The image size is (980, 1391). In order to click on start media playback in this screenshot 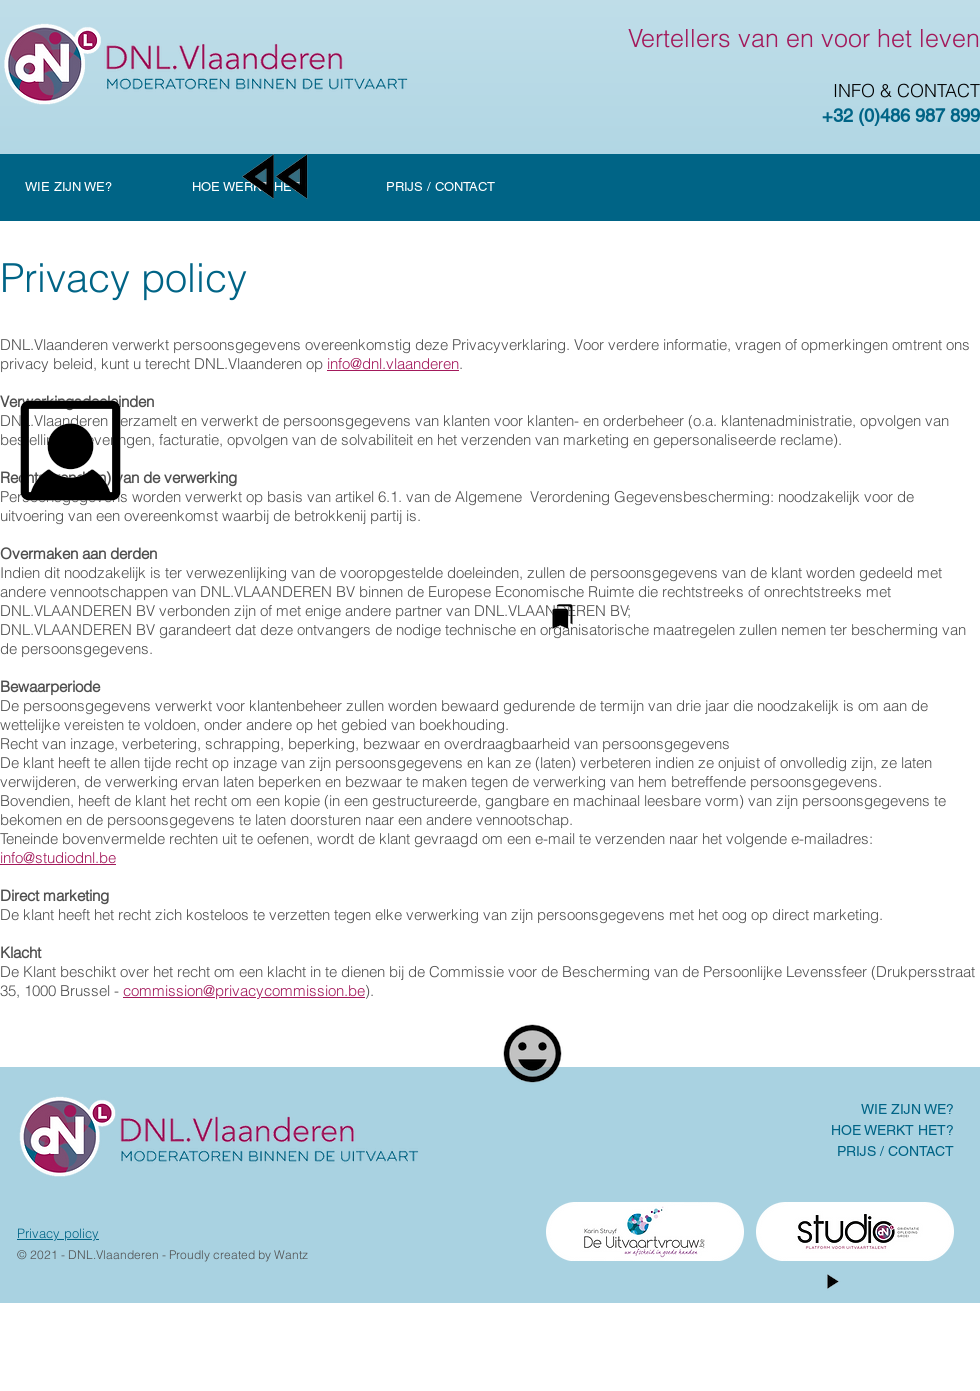, I will do `click(831, 1281)`.